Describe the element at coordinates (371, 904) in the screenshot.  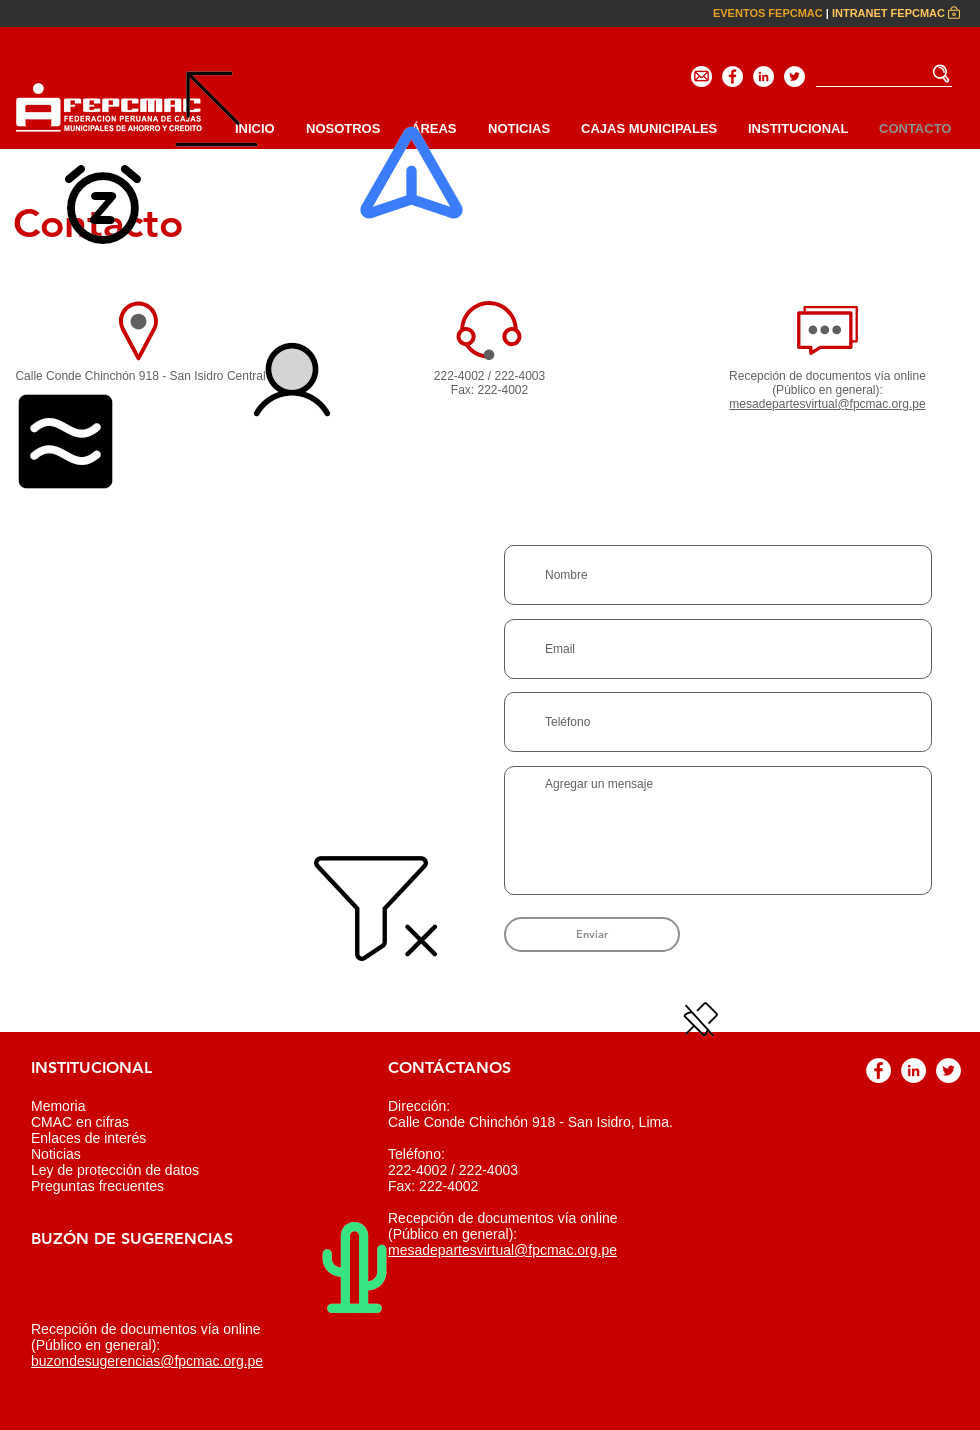
I see `clear all filters` at that location.